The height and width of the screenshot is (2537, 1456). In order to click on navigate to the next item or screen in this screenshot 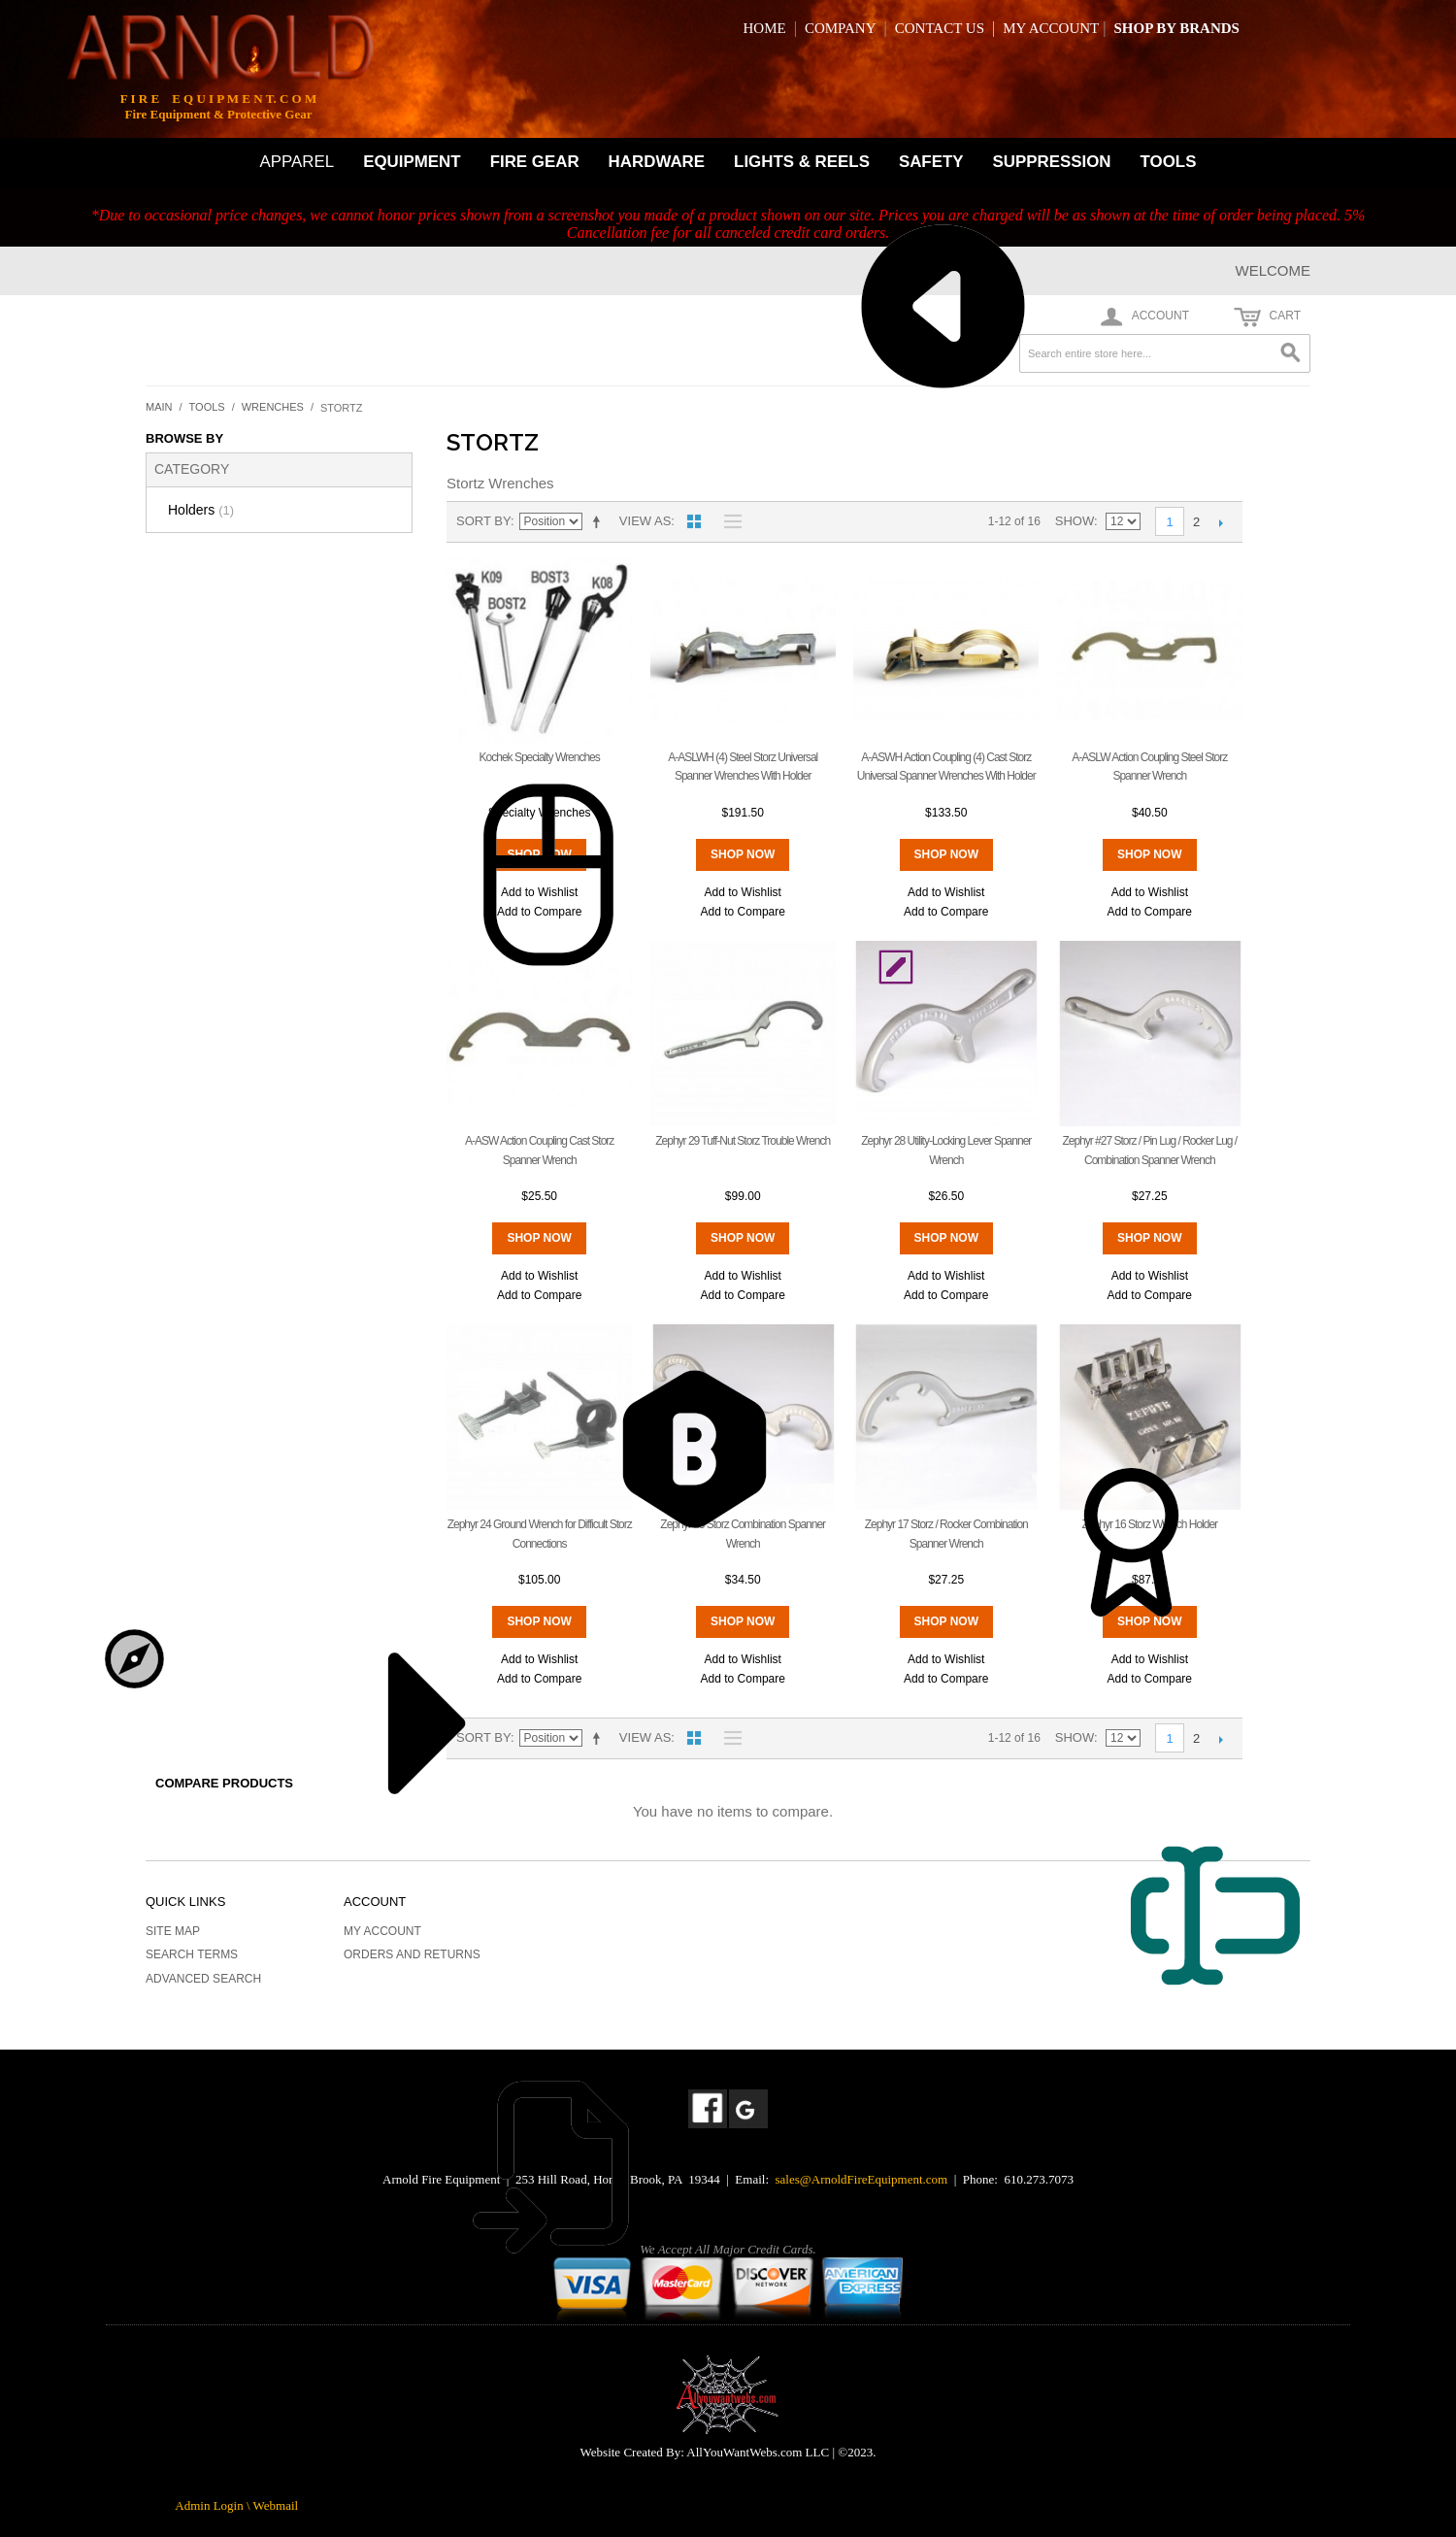, I will do `click(420, 1723)`.